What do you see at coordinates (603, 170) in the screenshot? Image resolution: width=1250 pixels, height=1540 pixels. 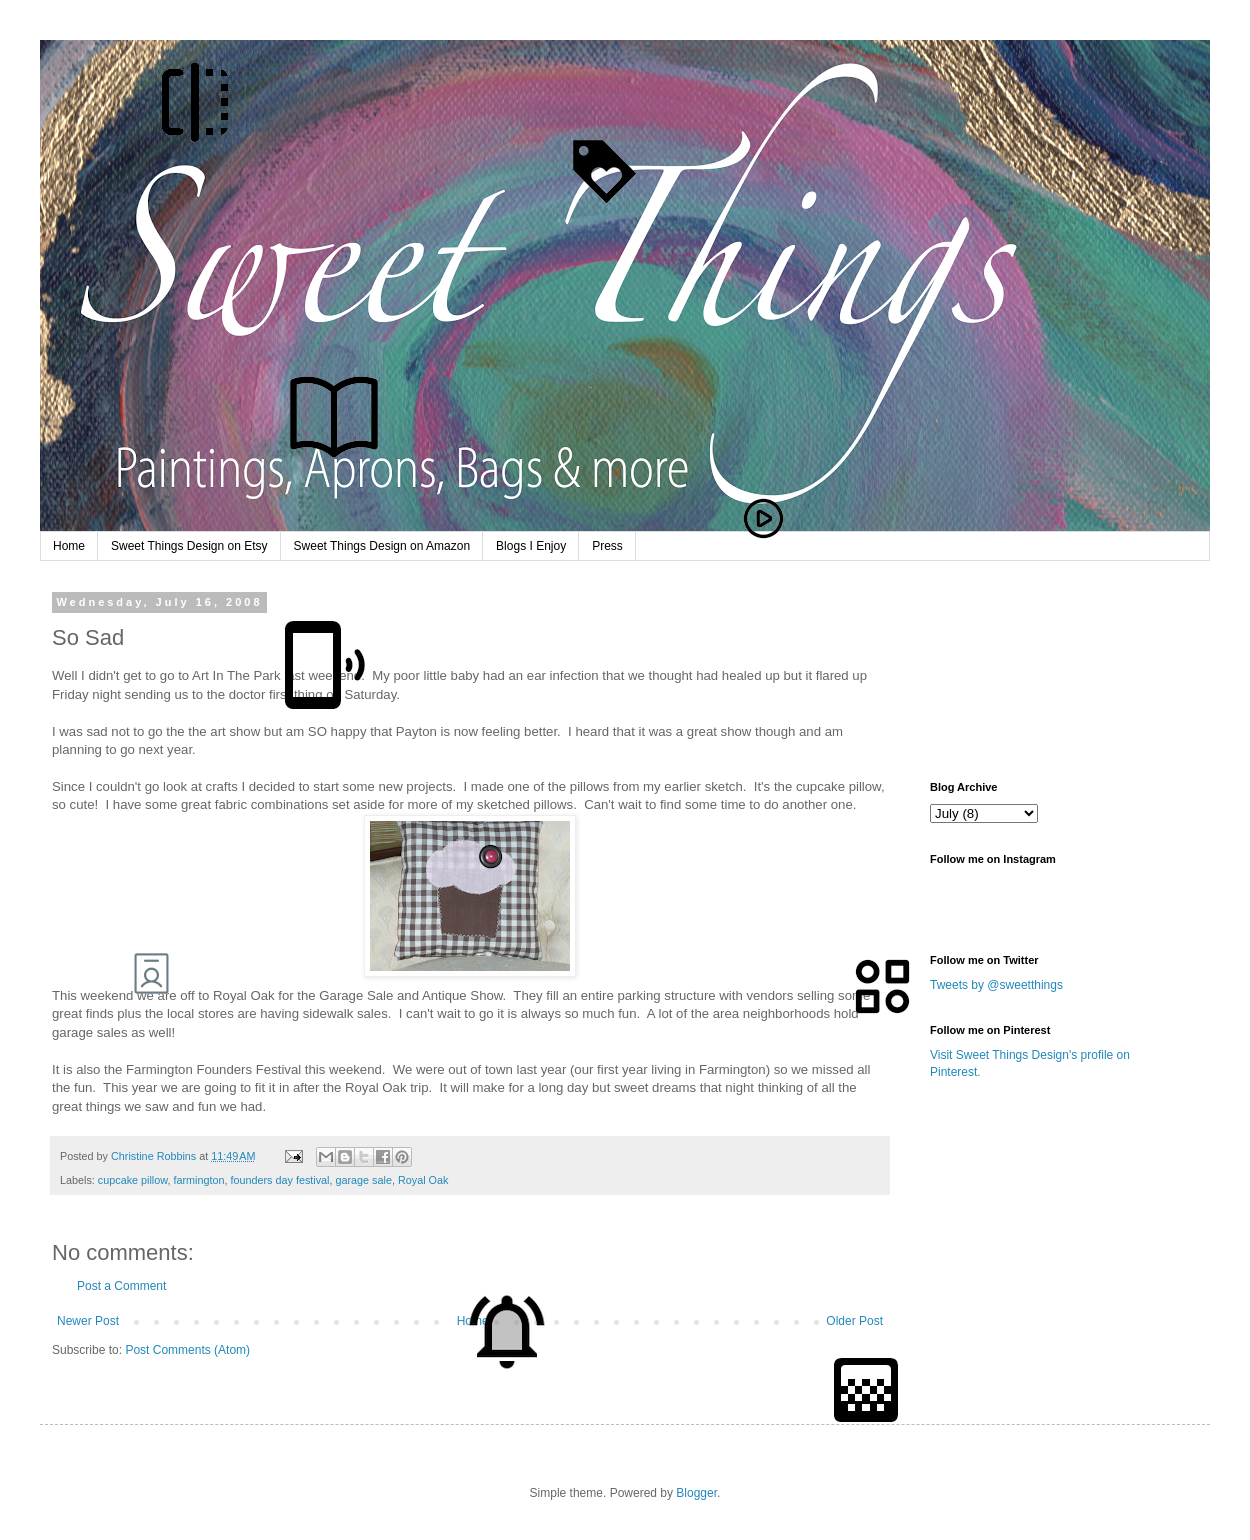 I see `view loyalty rewards or points` at bounding box center [603, 170].